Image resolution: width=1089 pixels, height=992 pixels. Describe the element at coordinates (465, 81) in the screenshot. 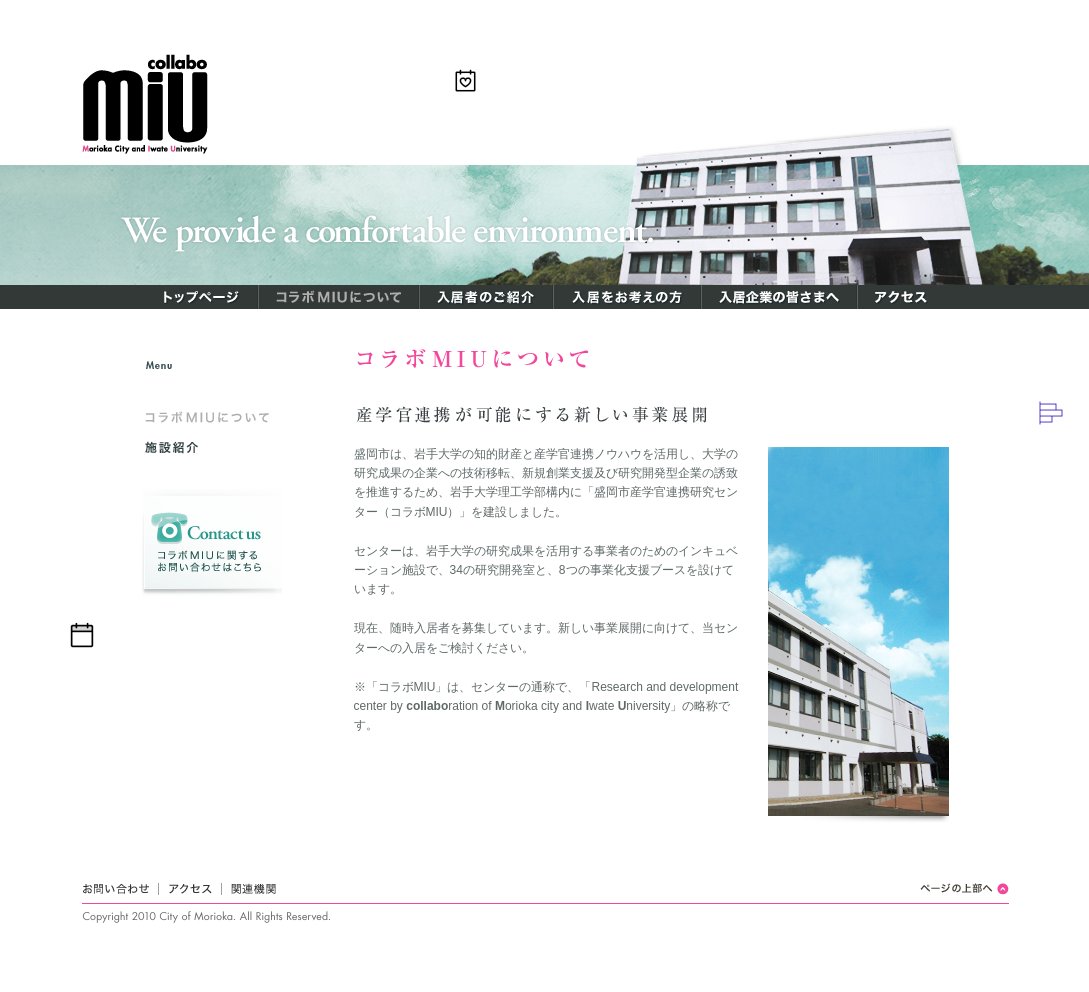

I see `view favorite or loved events` at that location.